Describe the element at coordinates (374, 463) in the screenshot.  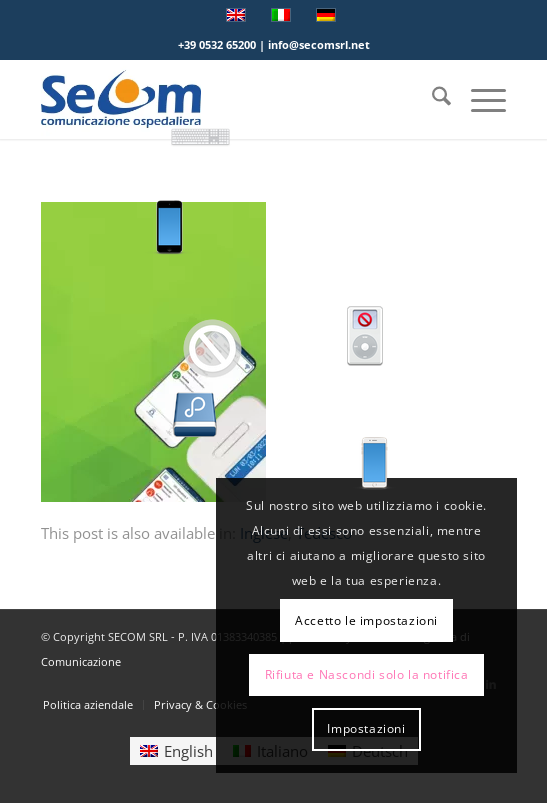
I see `represents a connected iPhone device` at that location.